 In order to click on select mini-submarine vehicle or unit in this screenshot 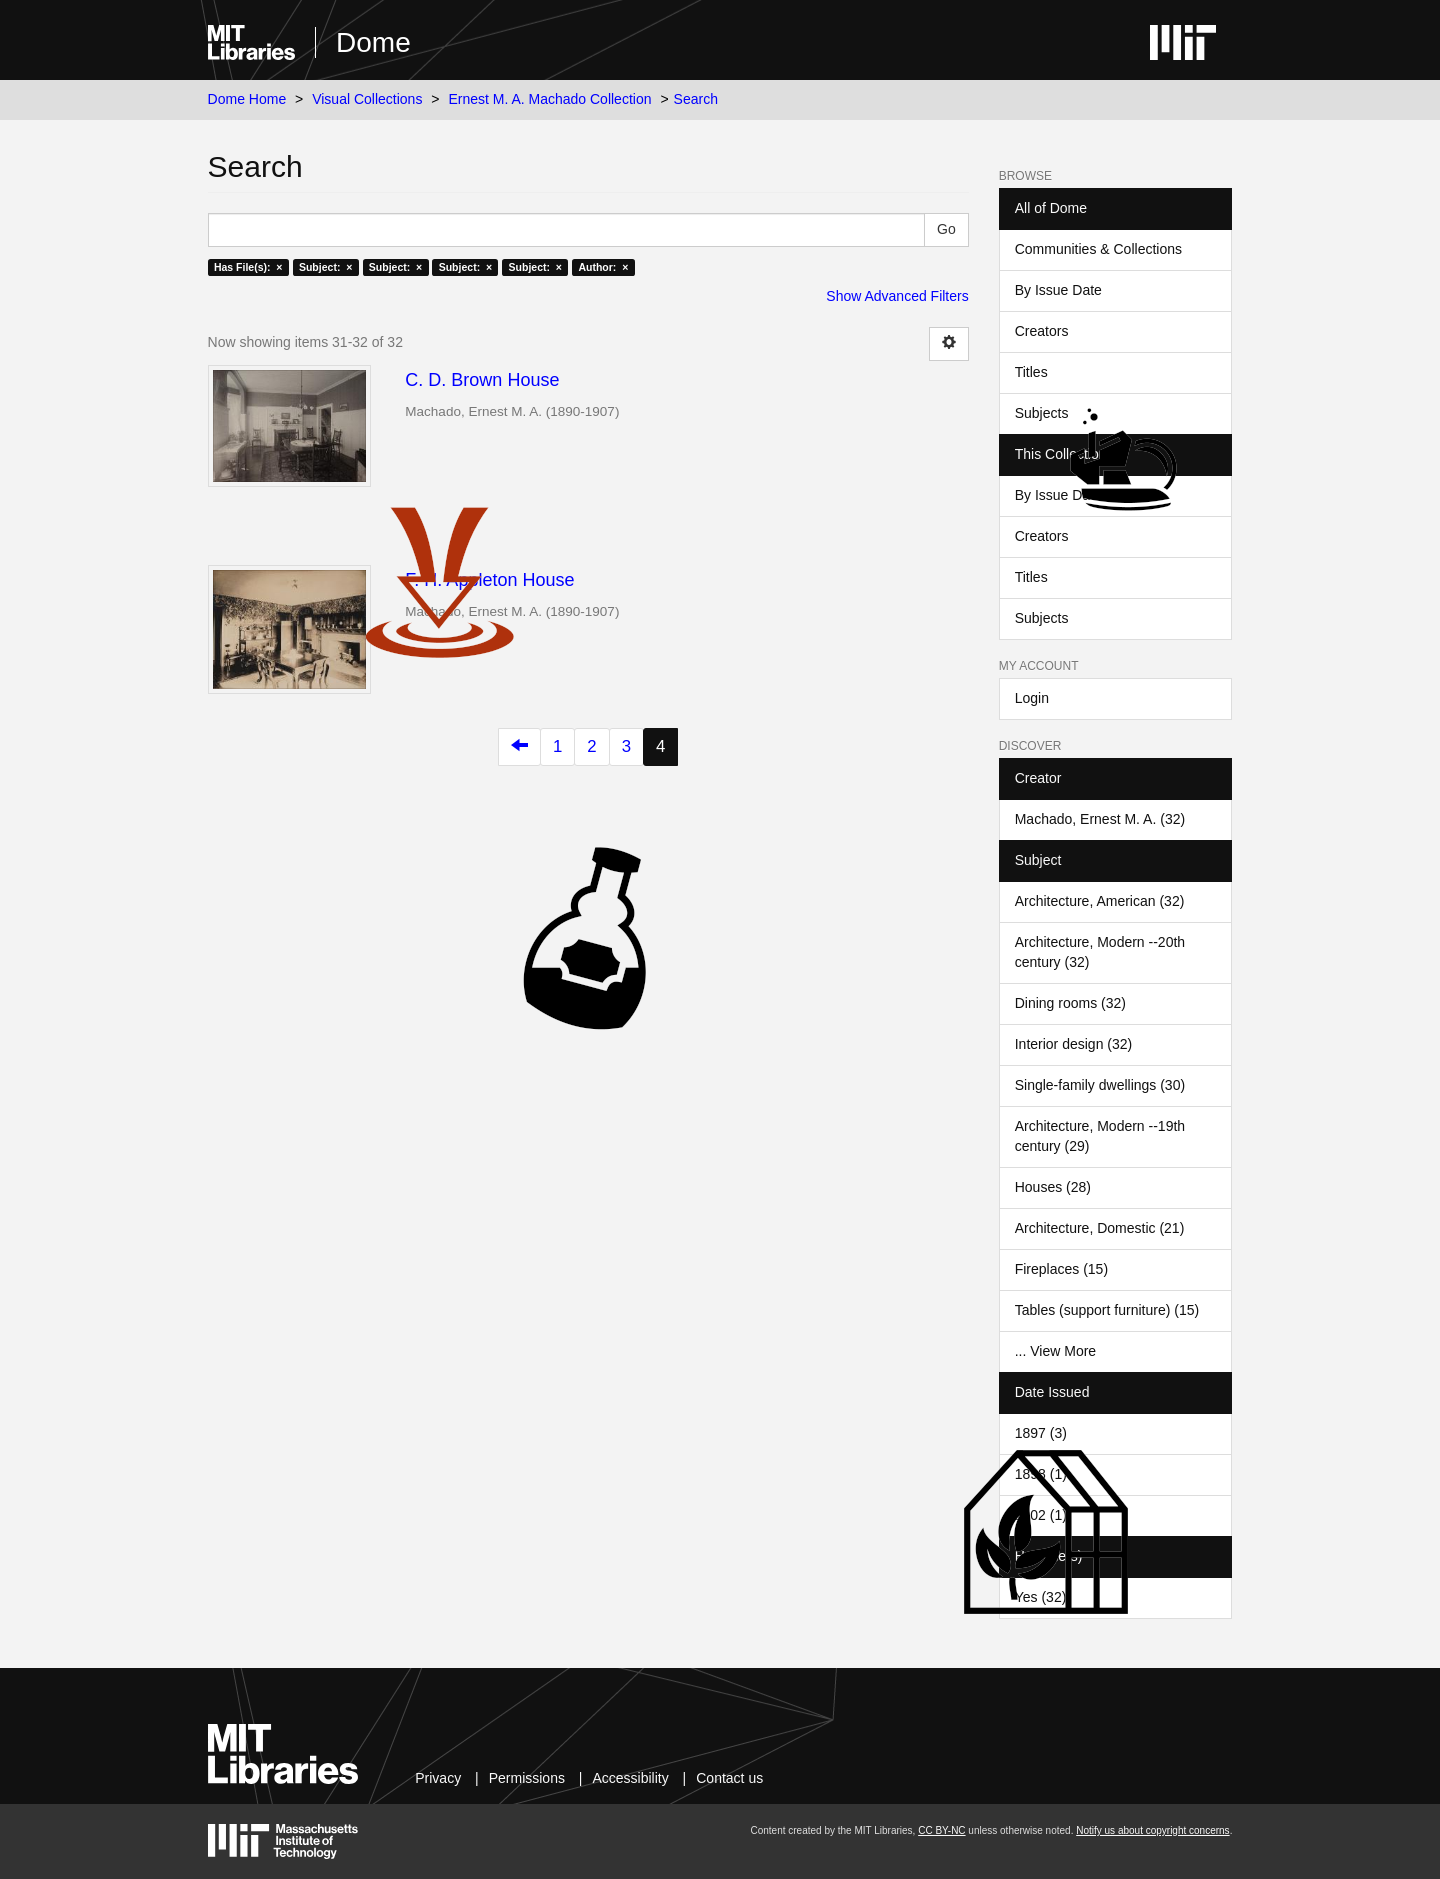, I will do `click(1123, 459)`.